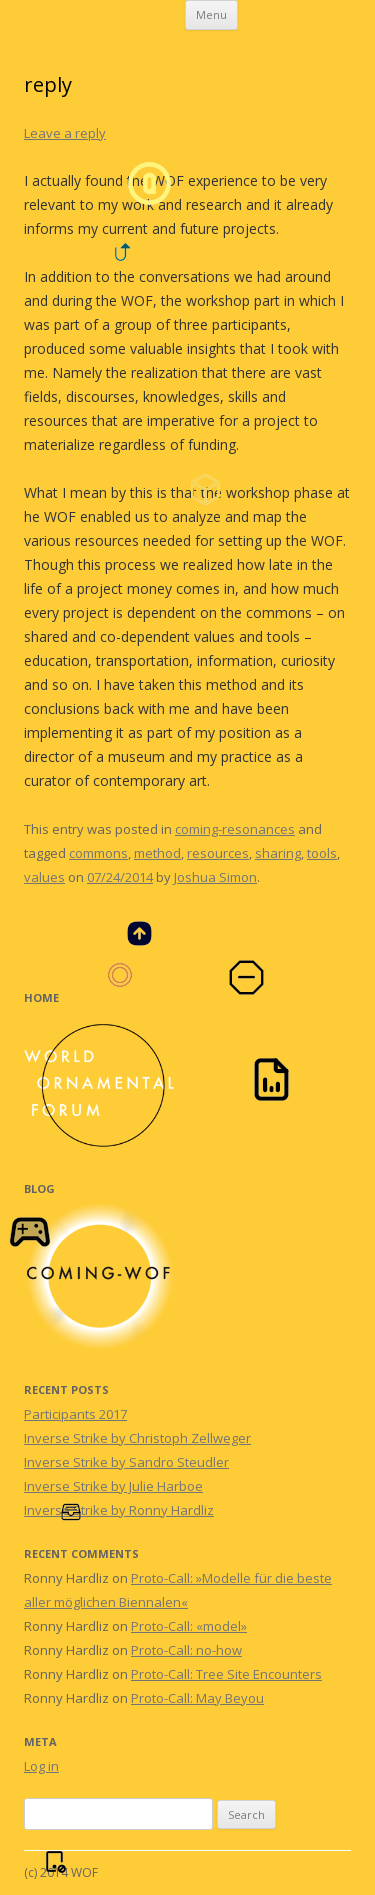 The image size is (375, 1895). I want to click on cancel tablet connection or pairing, so click(54, 1861).